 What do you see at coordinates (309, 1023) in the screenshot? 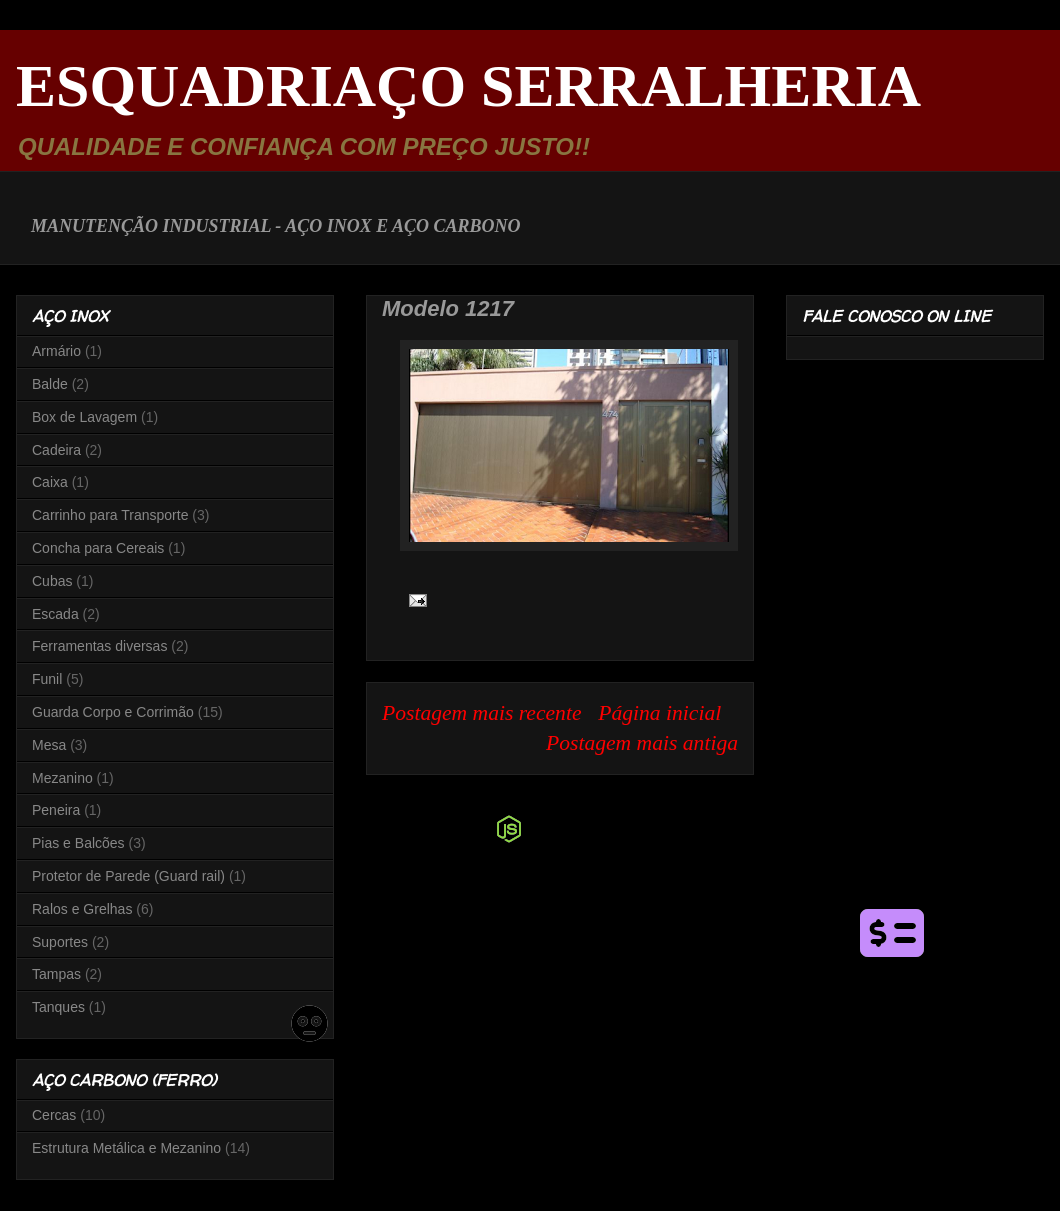
I see `flushed or surprised reaction emoji` at bounding box center [309, 1023].